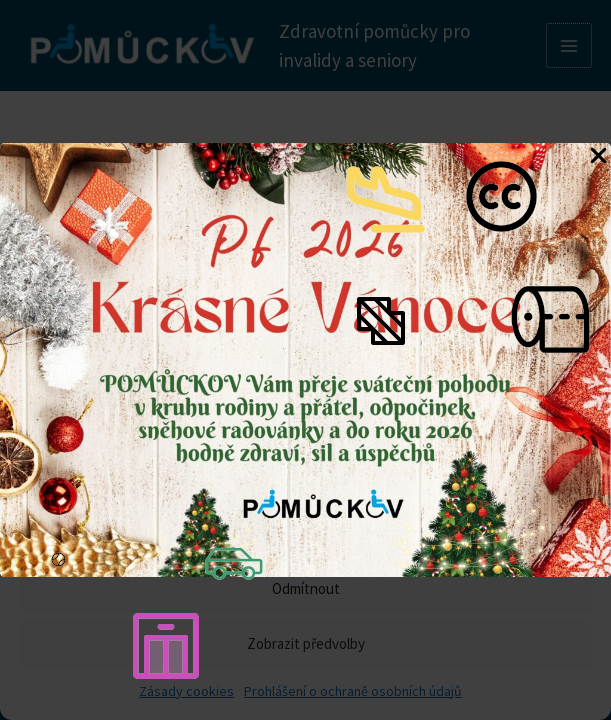  What do you see at coordinates (58, 559) in the screenshot?
I see `view tennis or sports-related content` at bounding box center [58, 559].